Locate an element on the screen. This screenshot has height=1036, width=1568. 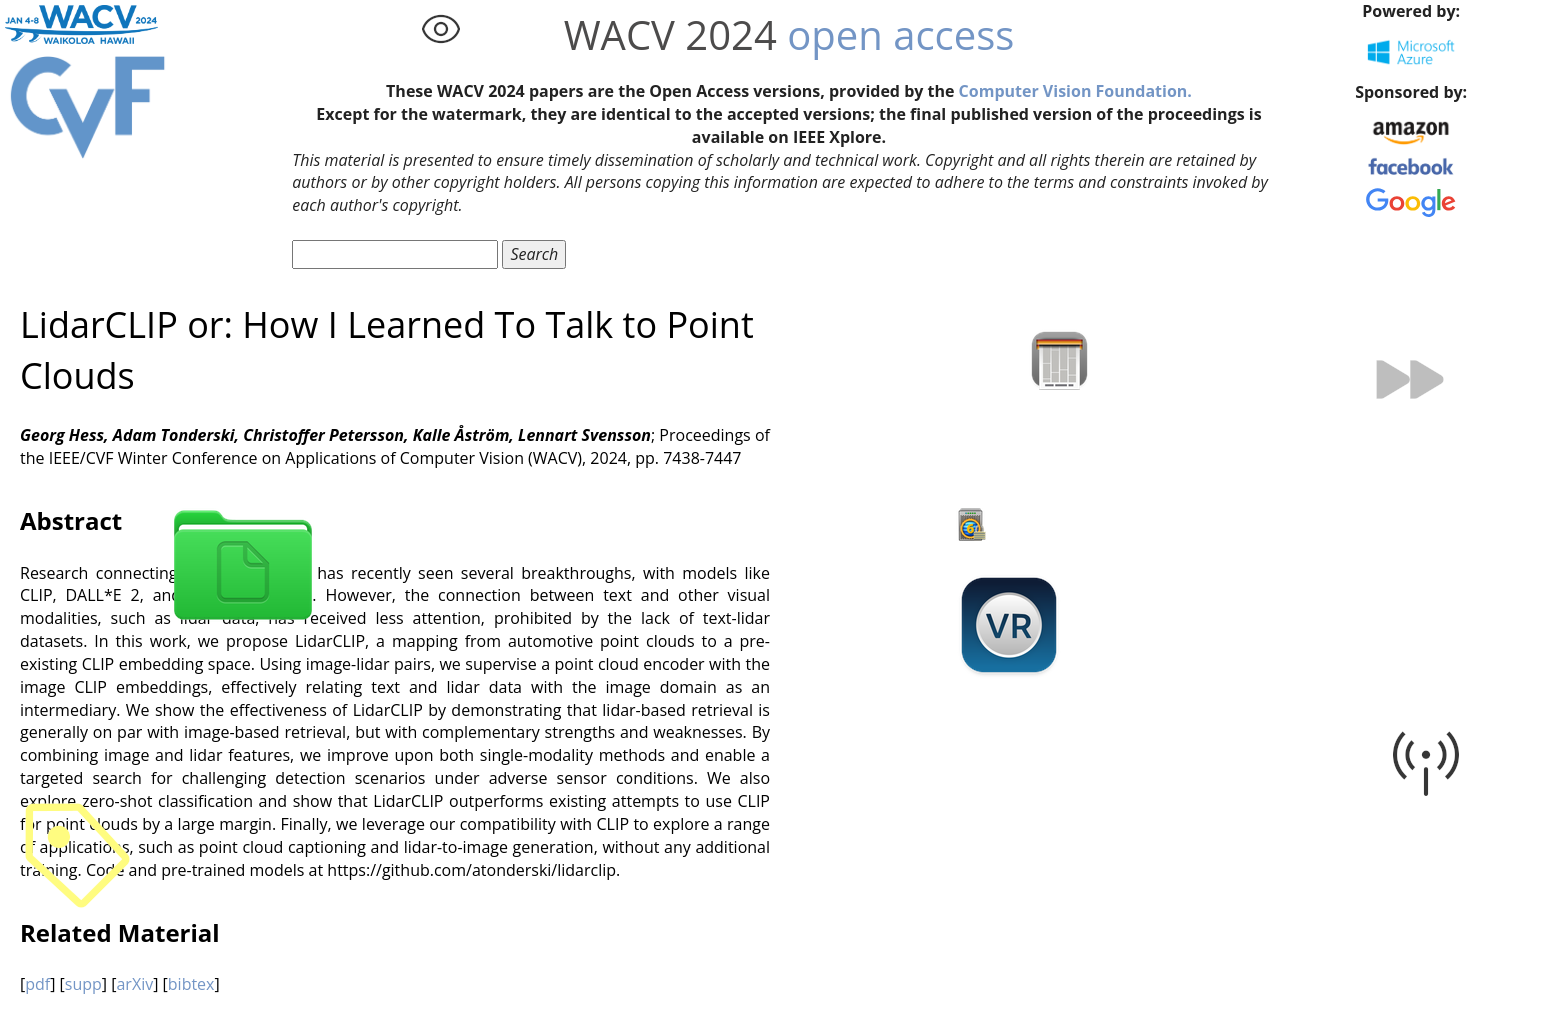
access display settings is located at coordinates (441, 29).